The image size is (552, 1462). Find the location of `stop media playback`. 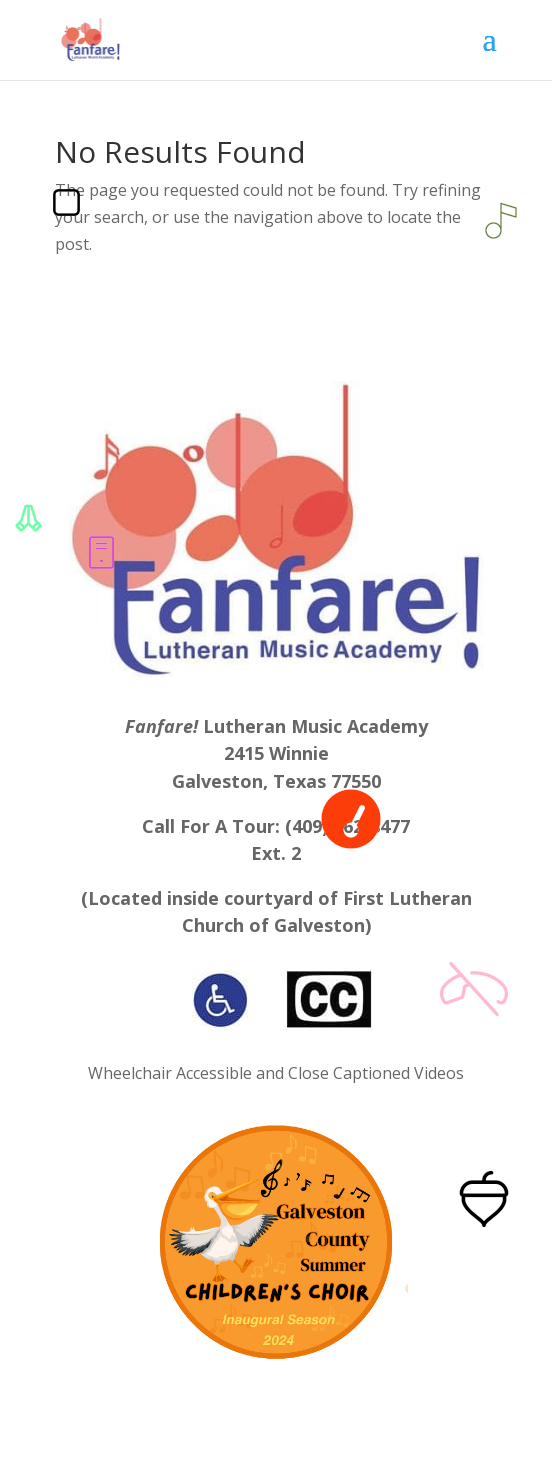

stop media playback is located at coordinates (66, 202).